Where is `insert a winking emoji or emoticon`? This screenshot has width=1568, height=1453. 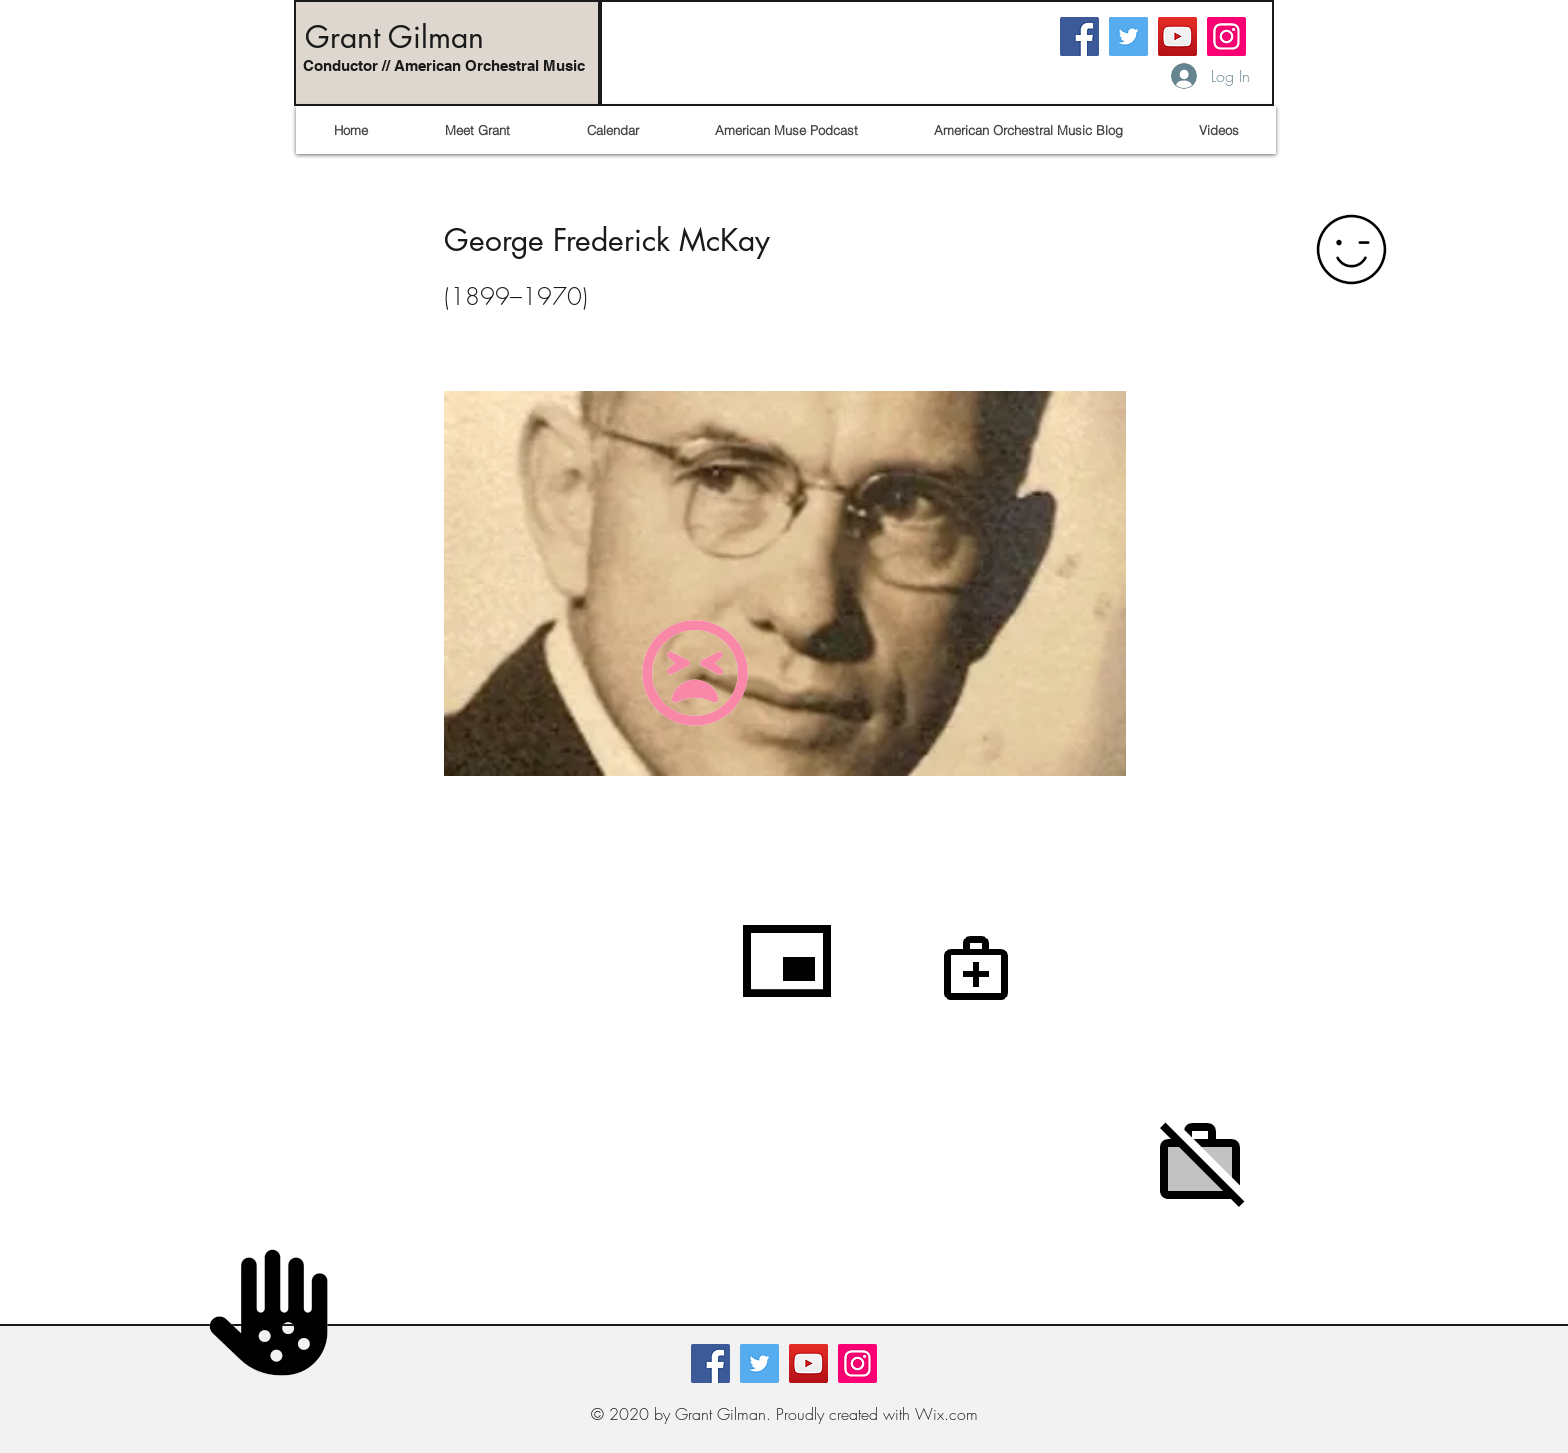
insert a winking emoji or emoticon is located at coordinates (1351, 249).